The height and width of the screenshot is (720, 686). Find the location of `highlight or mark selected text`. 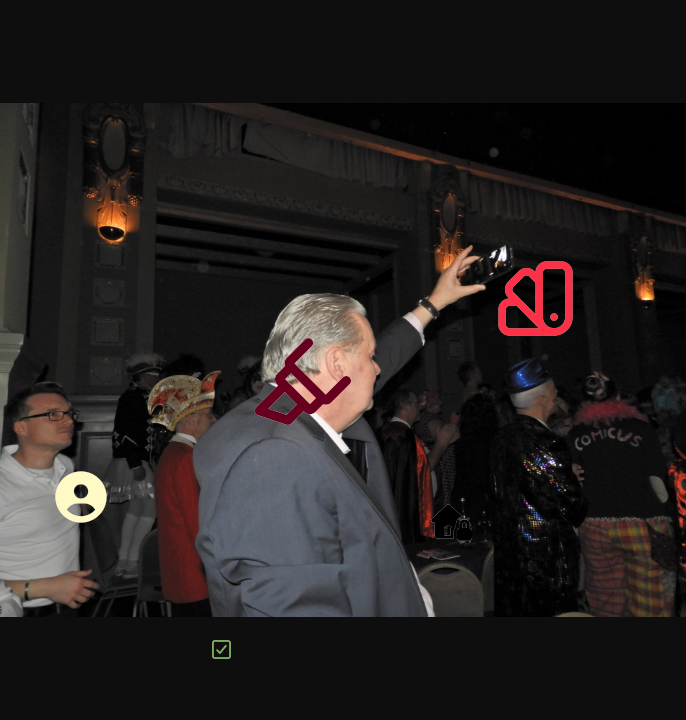

highlight or mark selected text is located at coordinates (300, 385).